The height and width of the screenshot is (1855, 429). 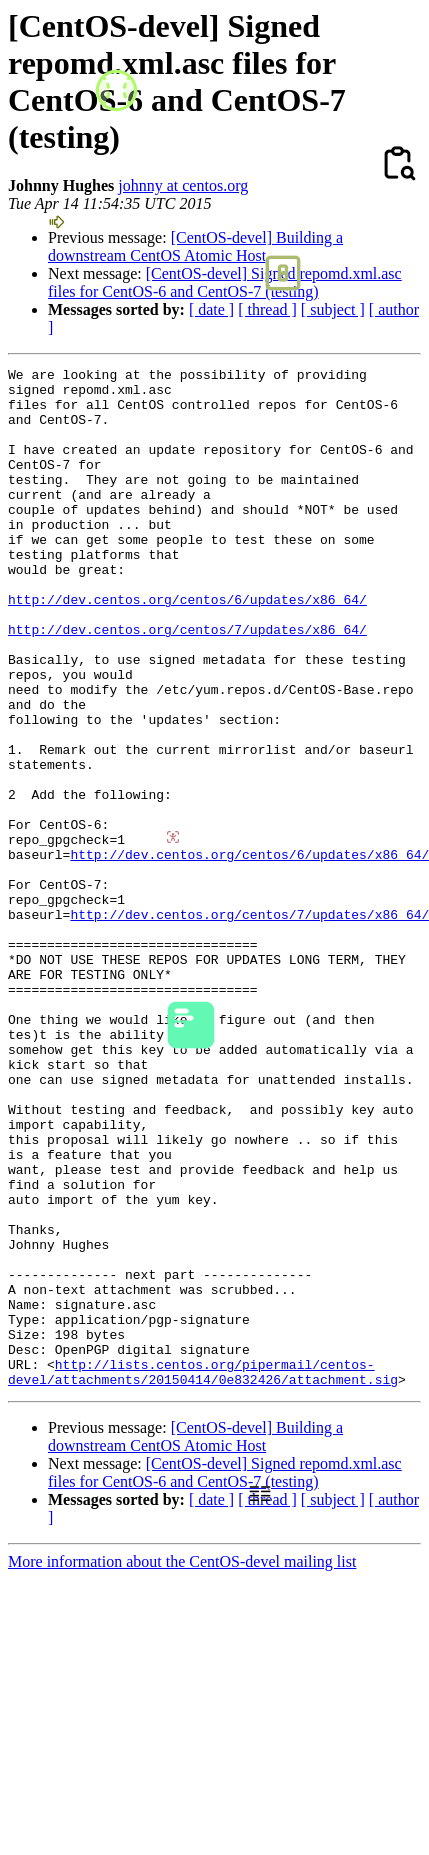 I want to click on view baseball scores or stats, so click(x=116, y=90).